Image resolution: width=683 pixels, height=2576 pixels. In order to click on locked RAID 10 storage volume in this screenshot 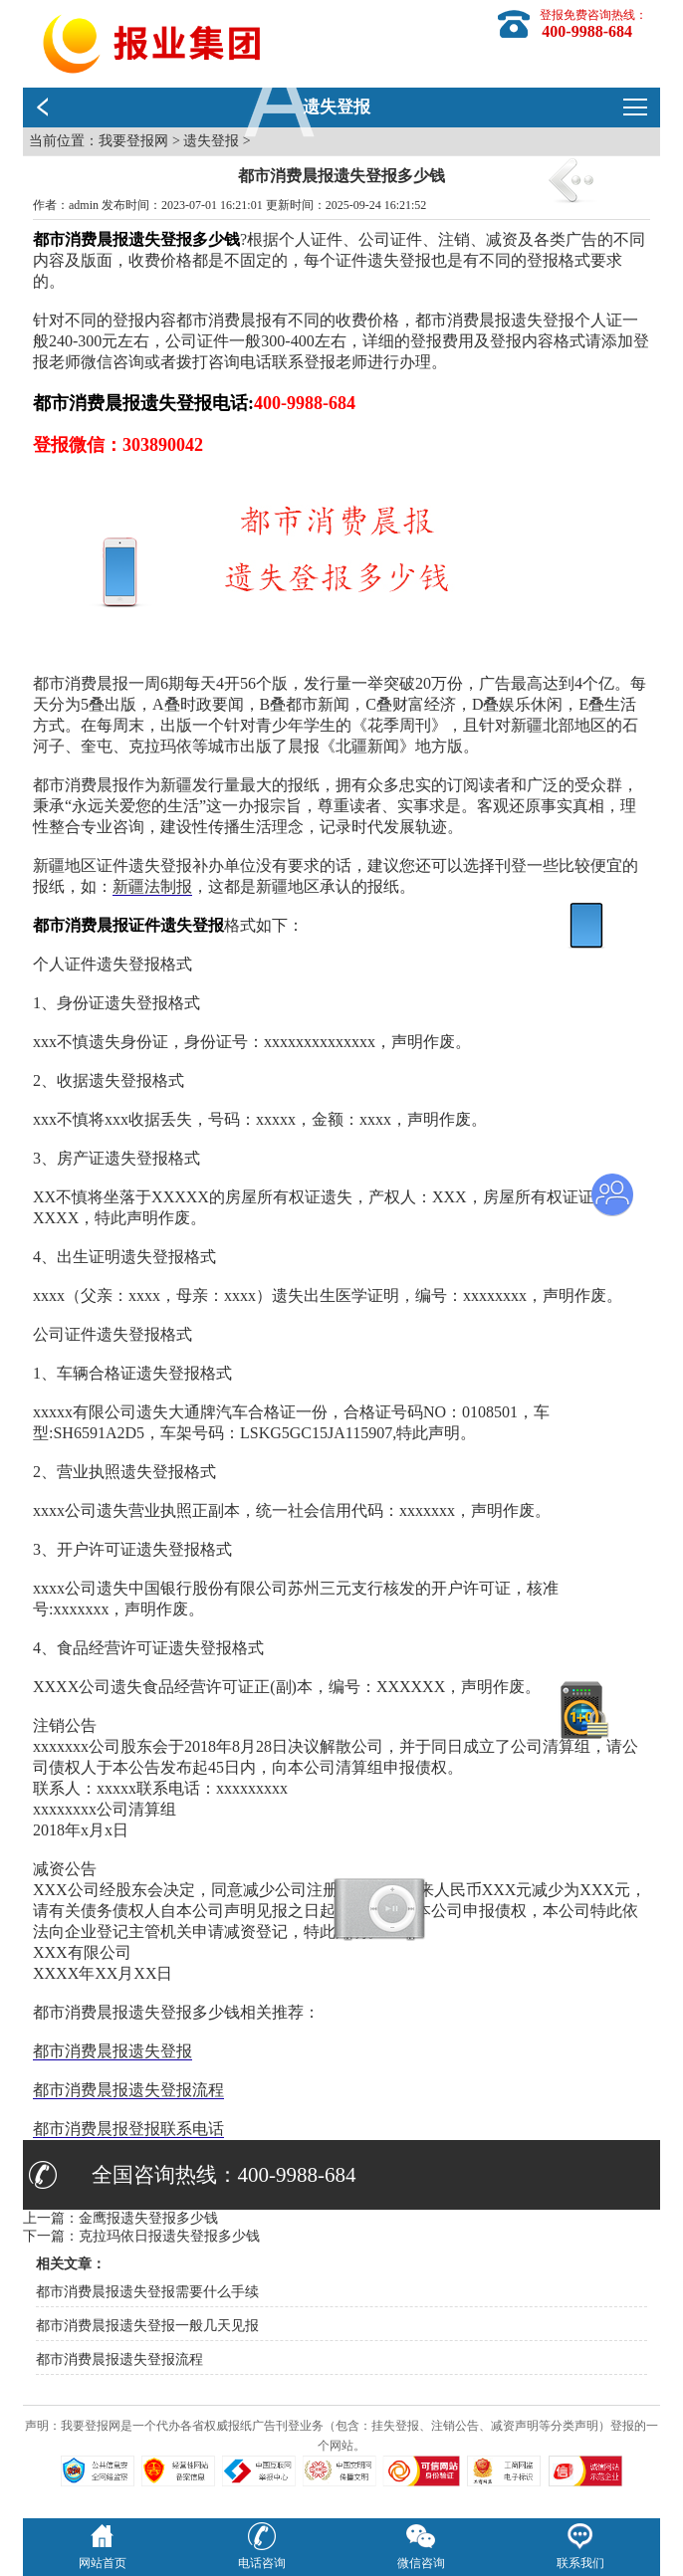, I will do `click(581, 1710)`.